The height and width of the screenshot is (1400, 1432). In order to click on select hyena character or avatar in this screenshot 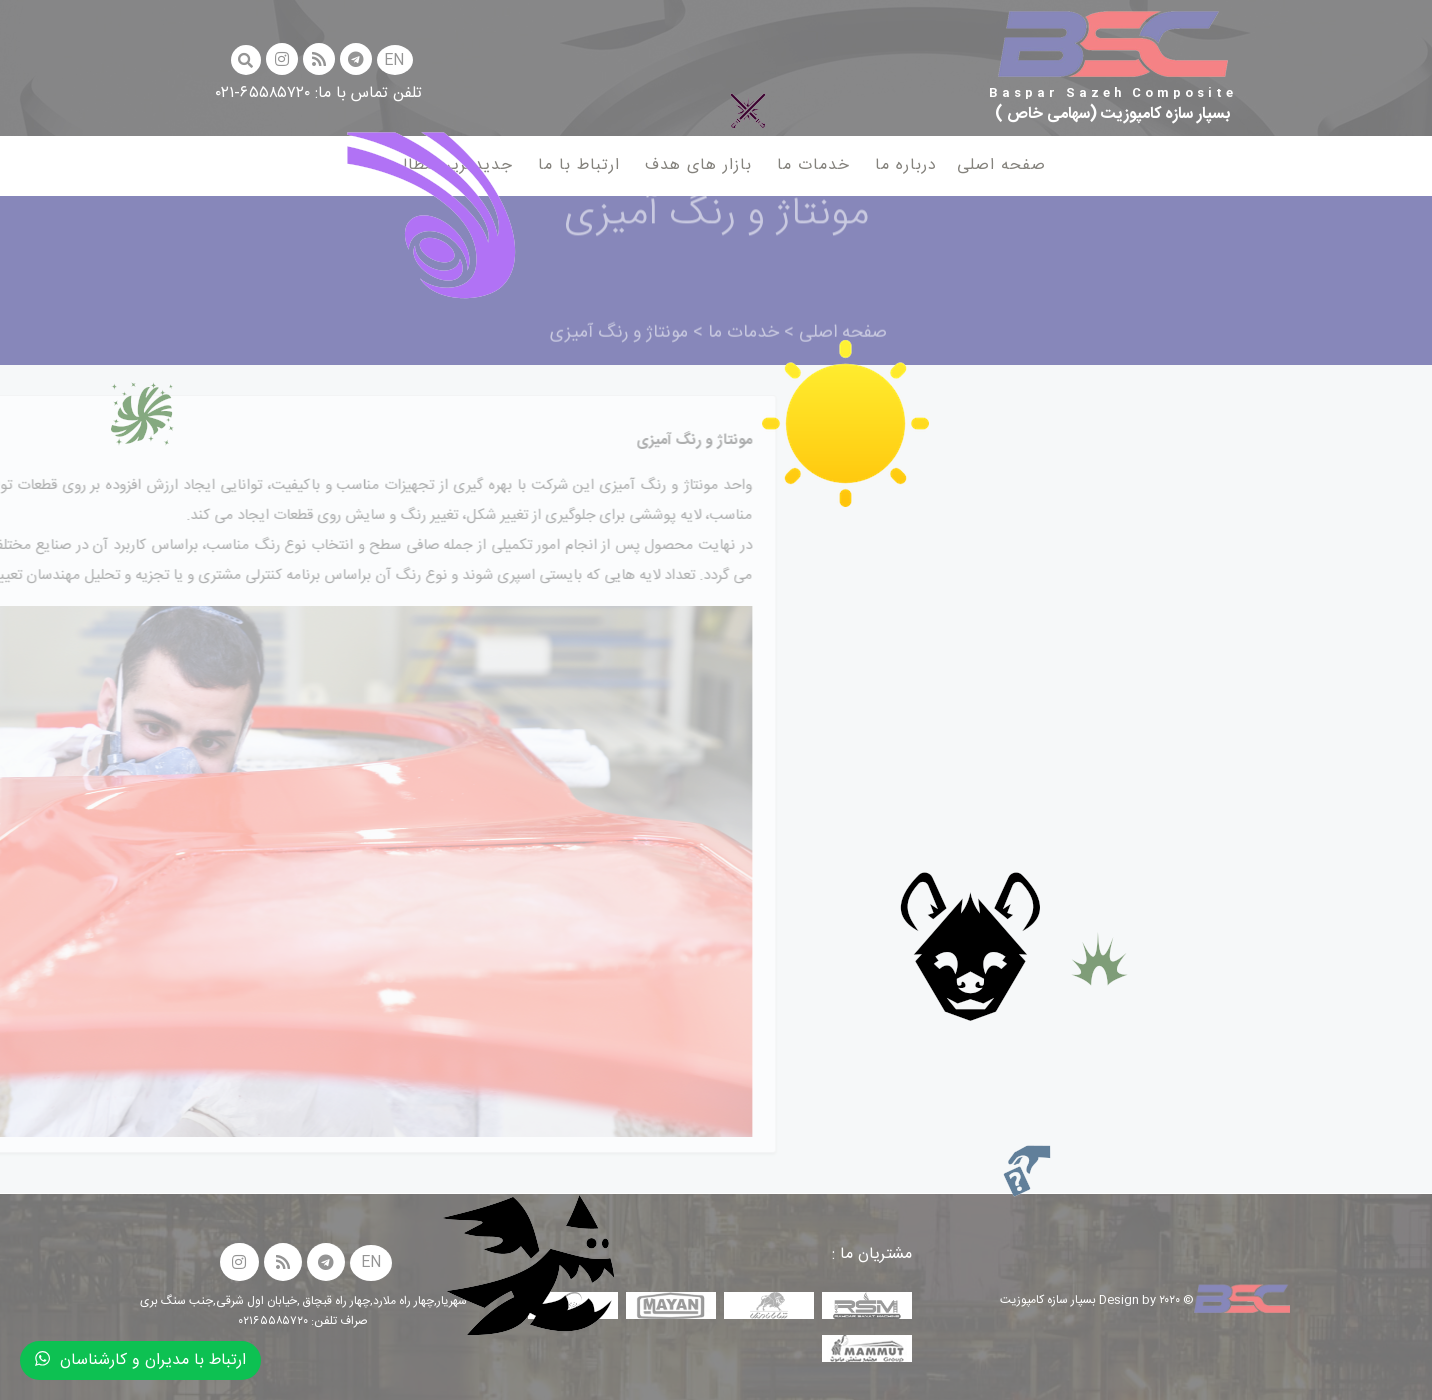, I will do `click(970, 947)`.